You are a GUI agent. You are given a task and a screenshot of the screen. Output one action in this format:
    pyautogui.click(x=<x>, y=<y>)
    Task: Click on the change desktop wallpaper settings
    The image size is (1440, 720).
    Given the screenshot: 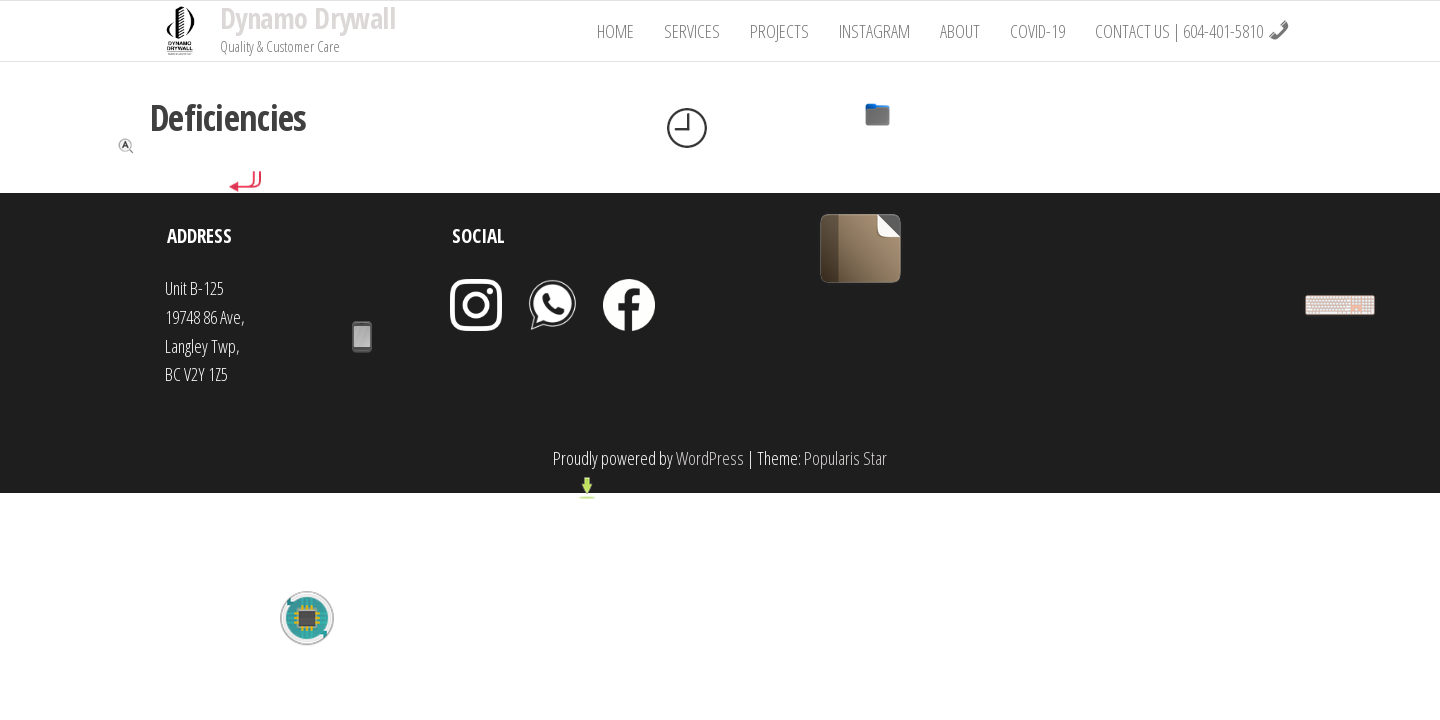 What is the action you would take?
    pyautogui.click(x=860, y=245)
    